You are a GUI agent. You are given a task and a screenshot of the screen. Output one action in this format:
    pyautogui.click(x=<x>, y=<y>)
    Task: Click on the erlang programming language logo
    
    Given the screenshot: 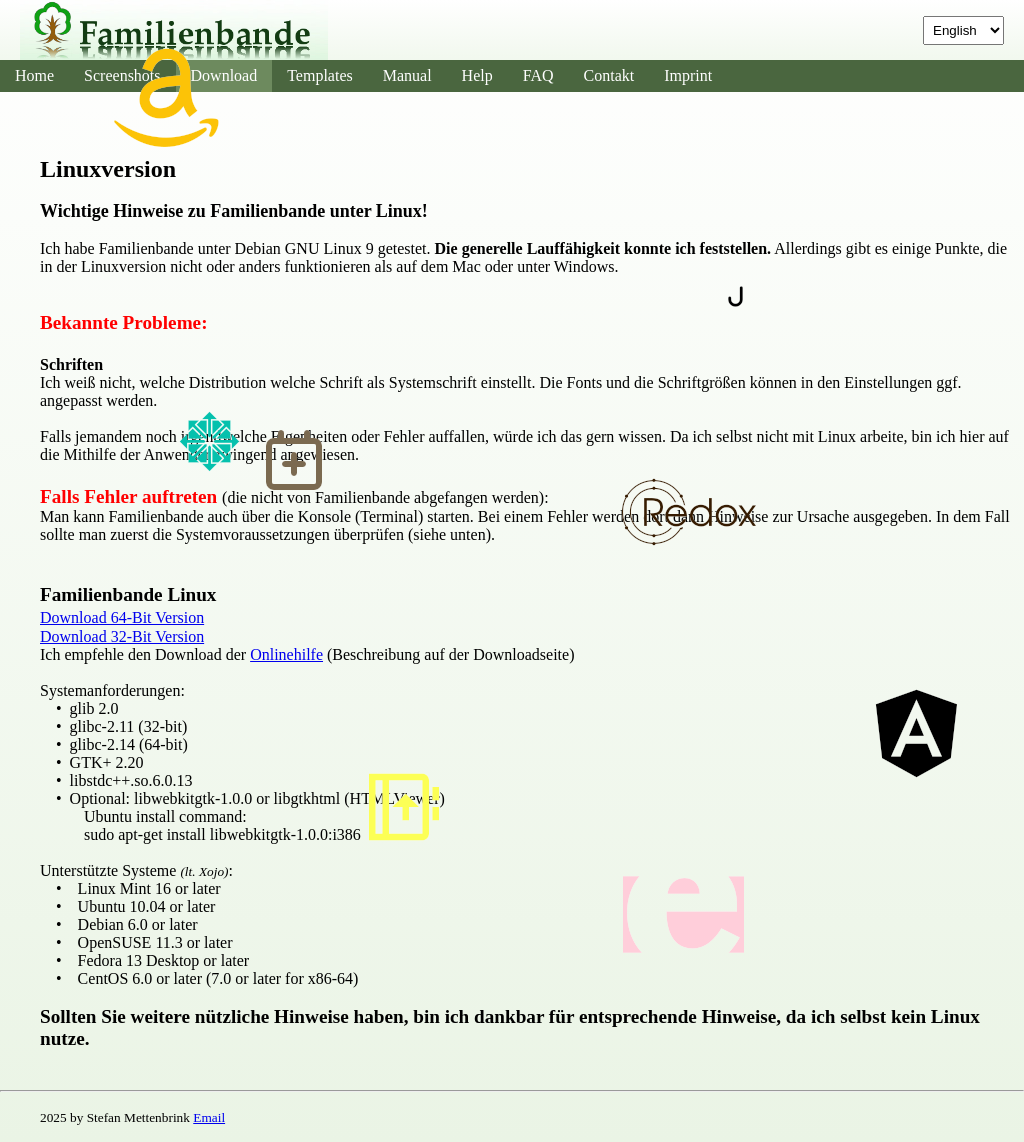 What is the action you would take?
    pyautogui.click(x=683, y=914)
    